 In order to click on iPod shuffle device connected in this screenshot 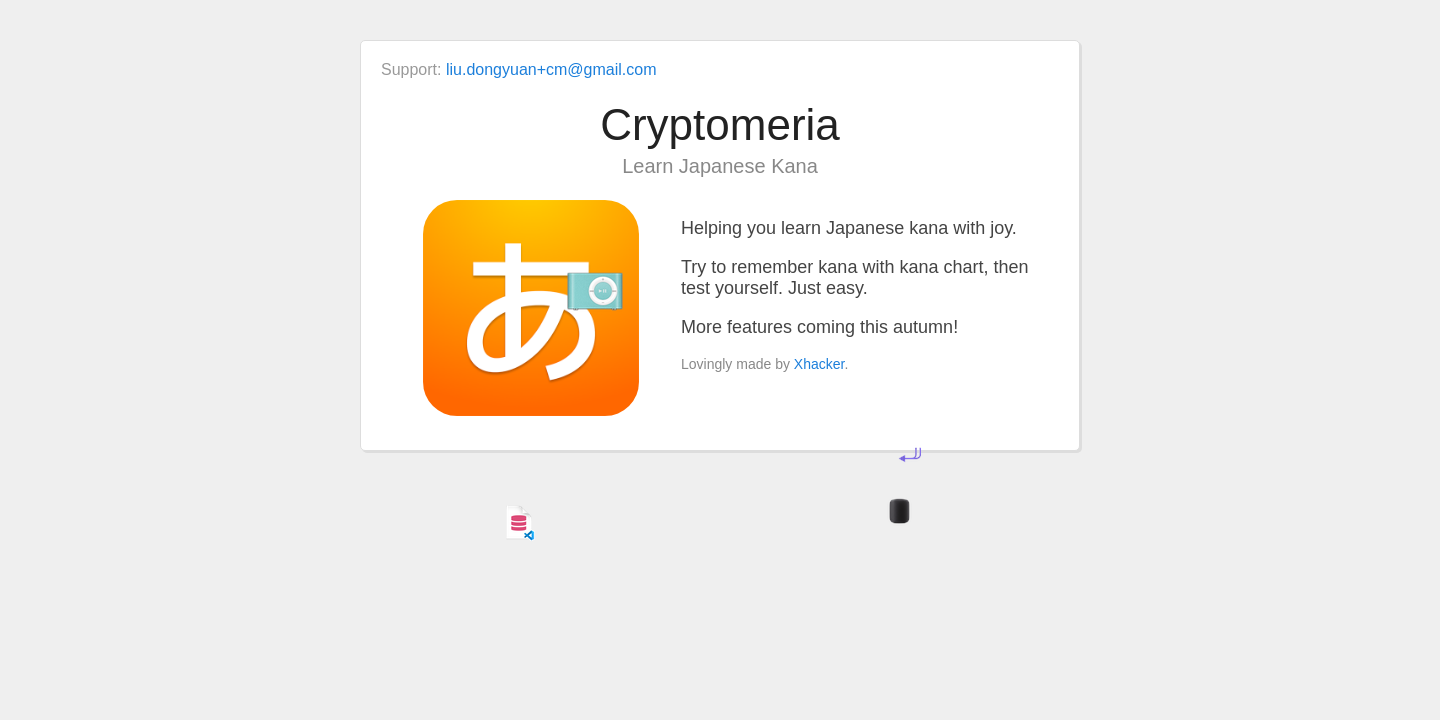, I will do `click(595, 281)`.